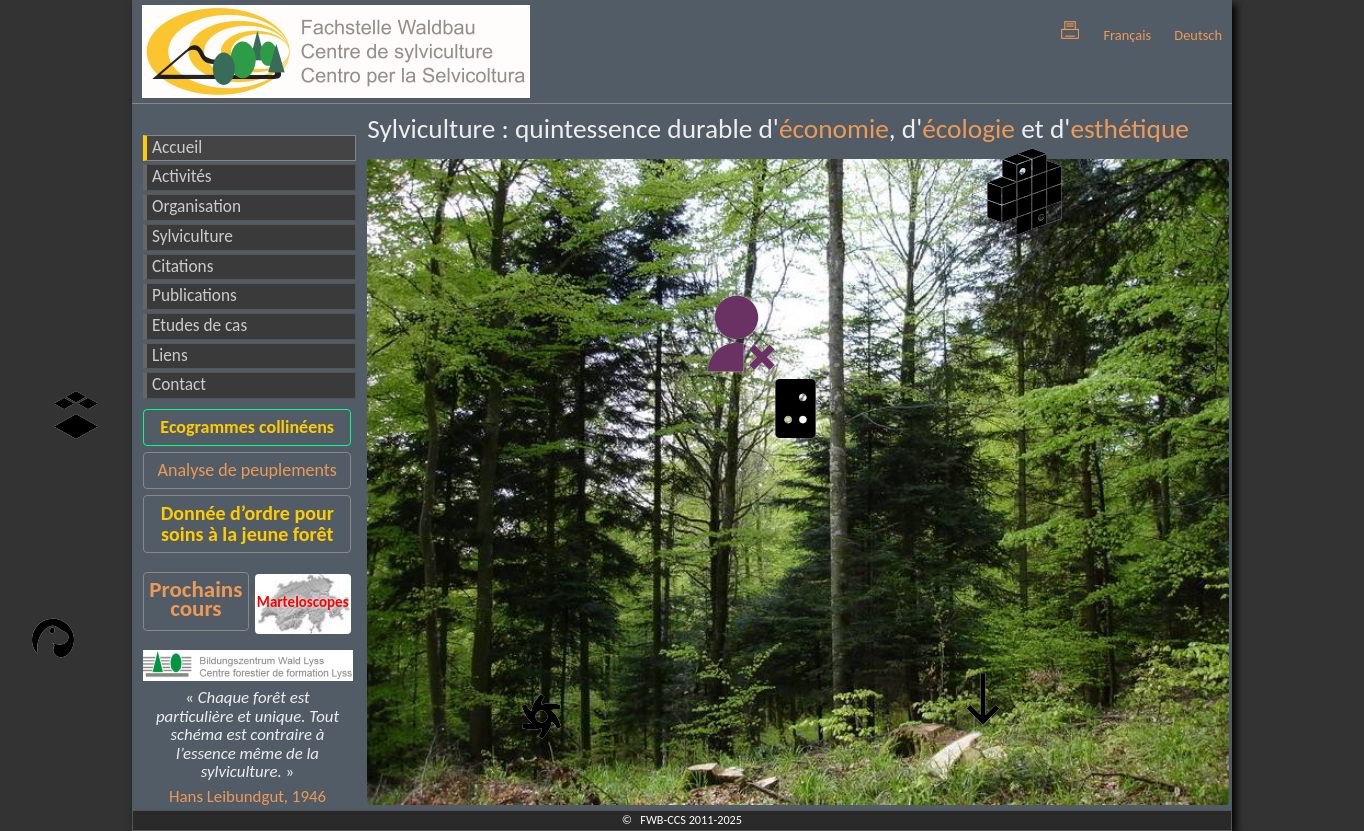  Describe the element at coordinates (76, 415) in the screenshot. I see `instructure company logo` at that location.